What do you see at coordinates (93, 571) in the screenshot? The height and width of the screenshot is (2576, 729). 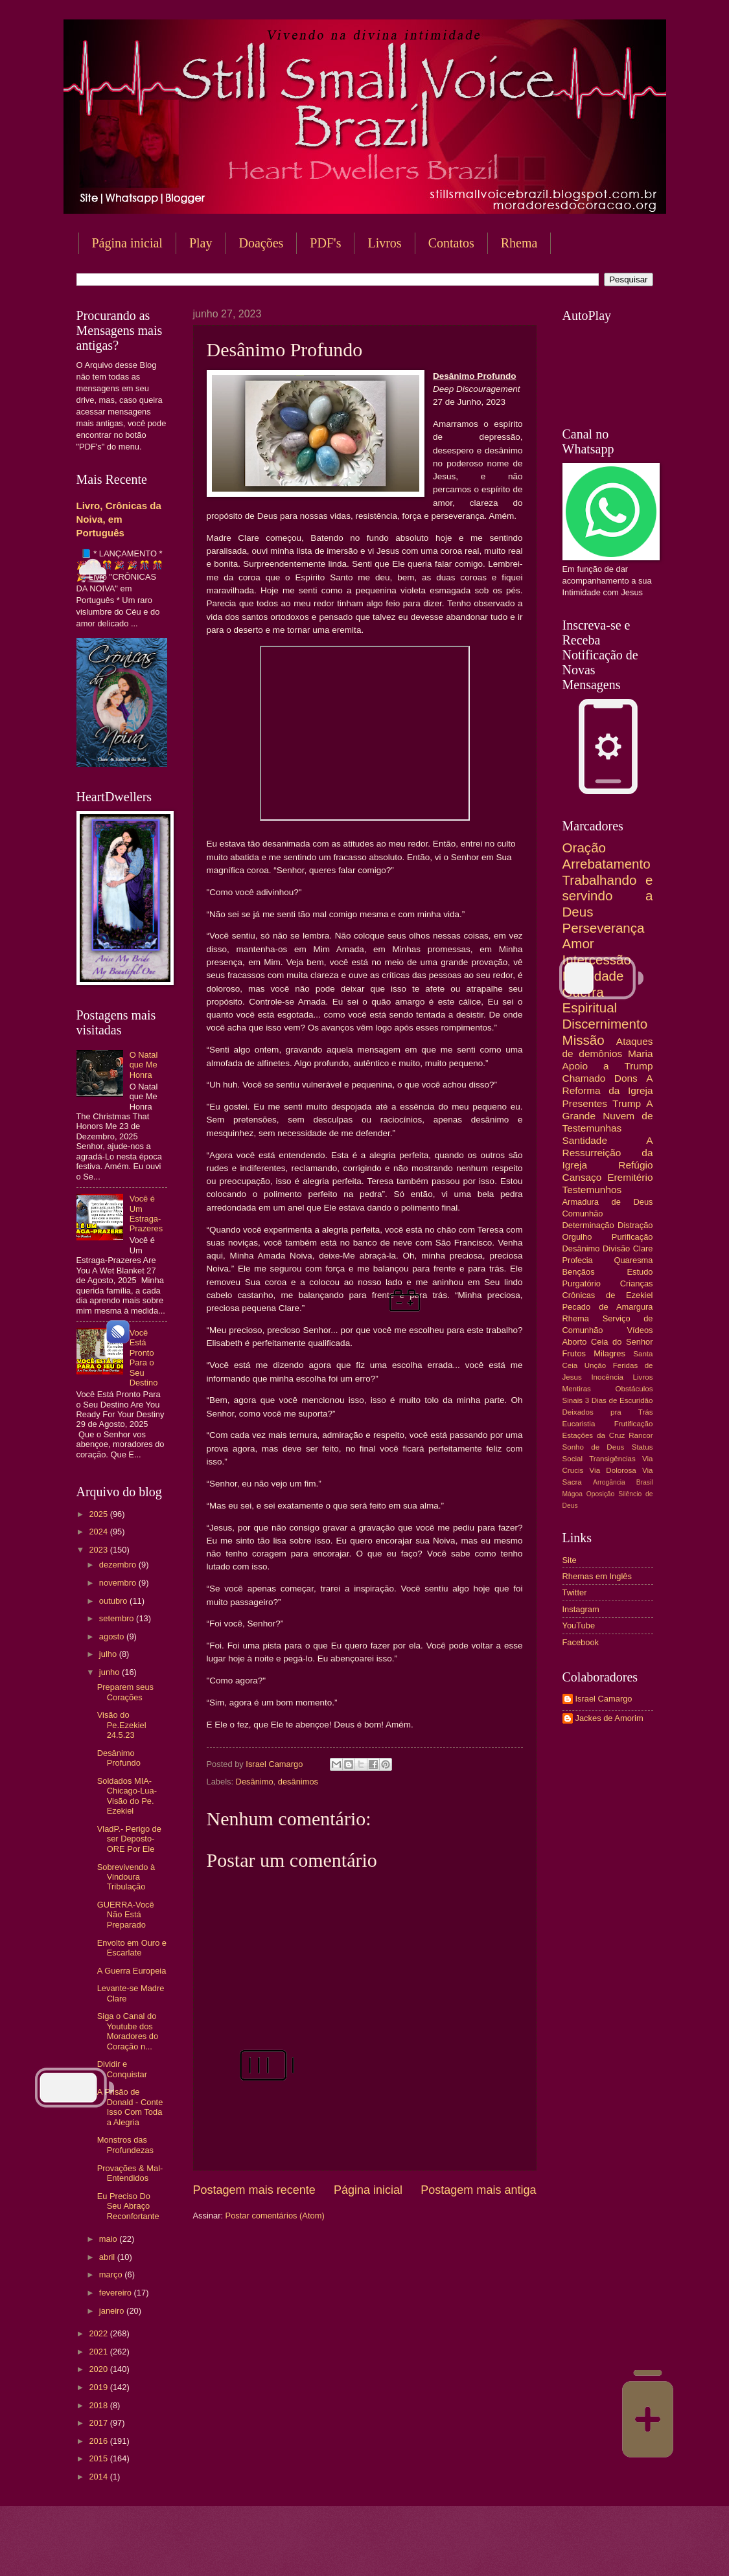 I see `indicates foggy weather conditions` at bounding box center [93, 571].